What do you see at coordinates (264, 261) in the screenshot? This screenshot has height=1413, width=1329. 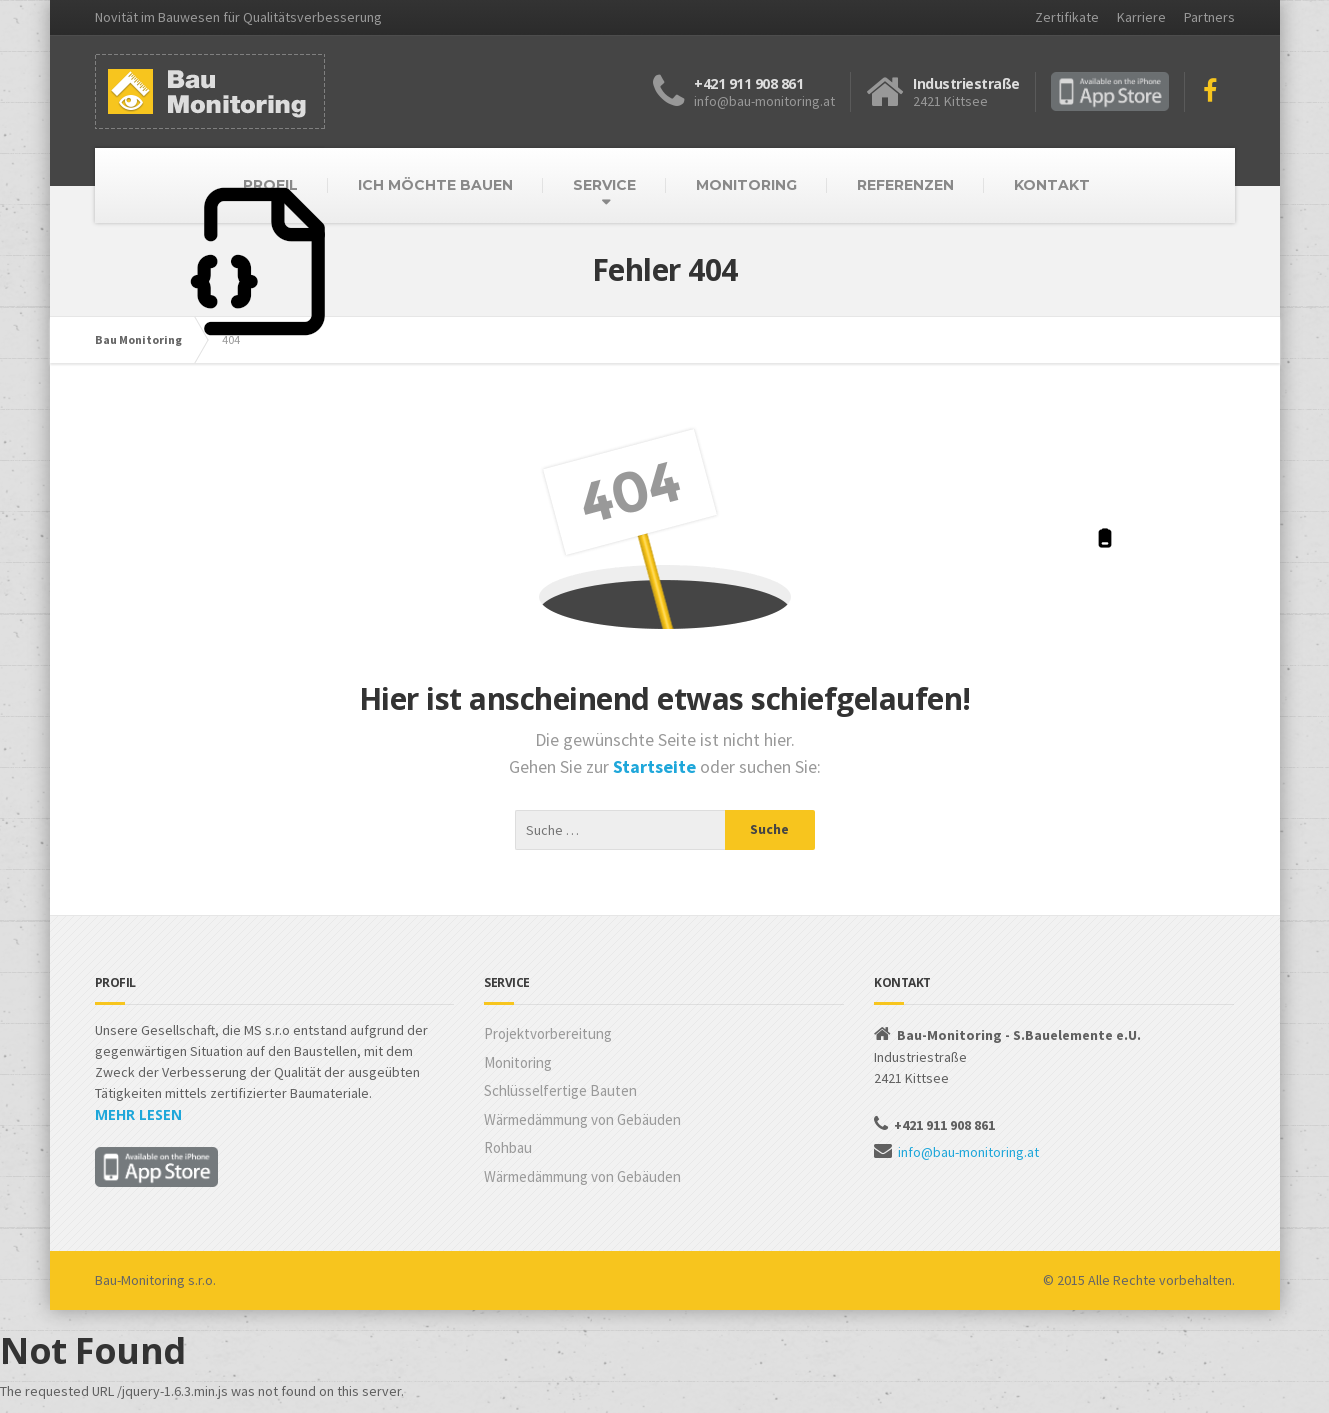 I see `open JSON file` at bounding box center [264, 261].